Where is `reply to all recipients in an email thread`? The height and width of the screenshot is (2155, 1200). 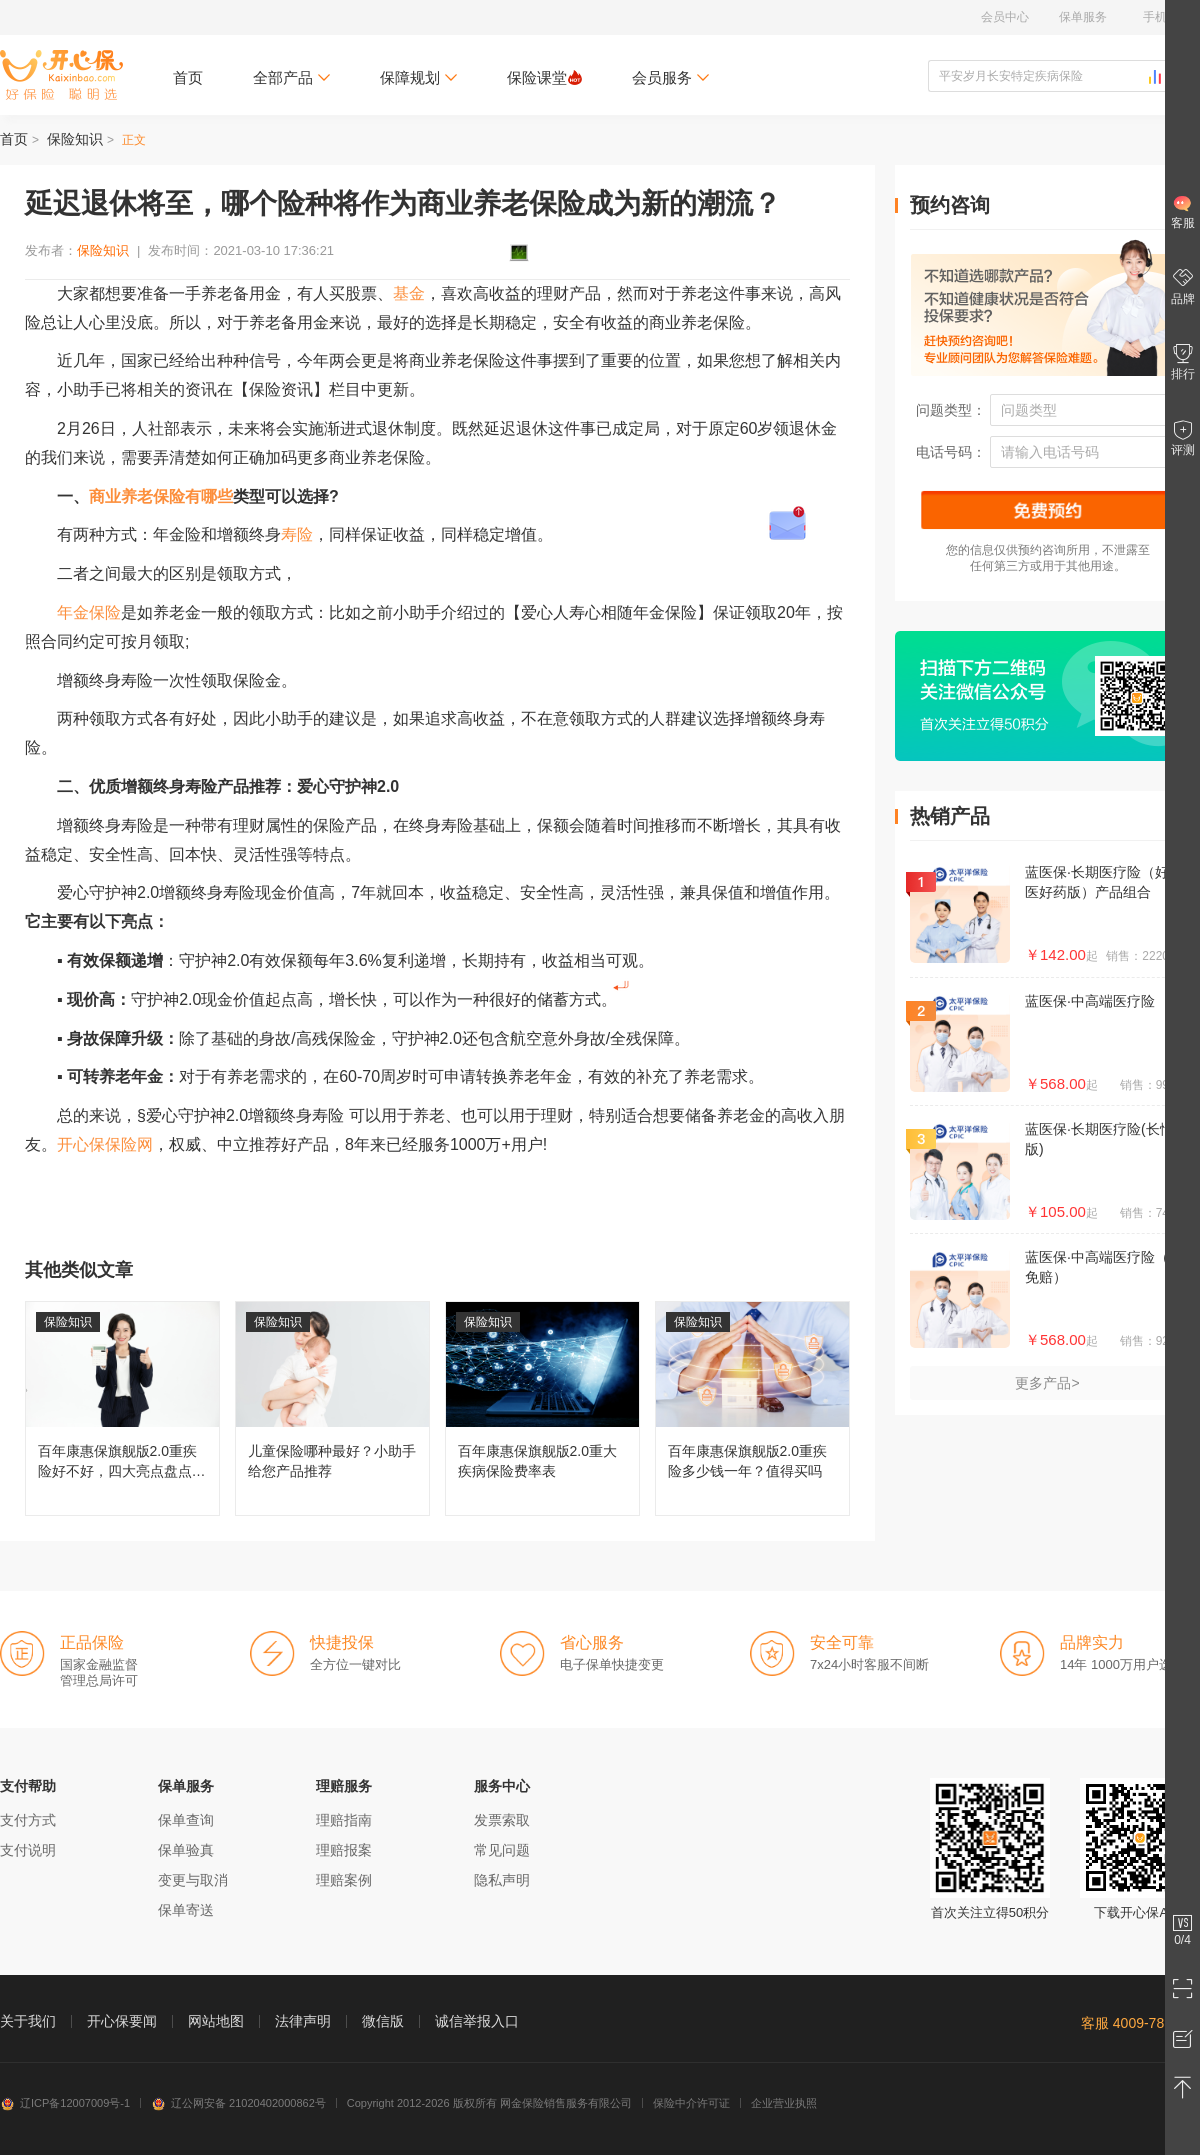
reply to all recipients in an email thread is located at coordinates (620, 984).